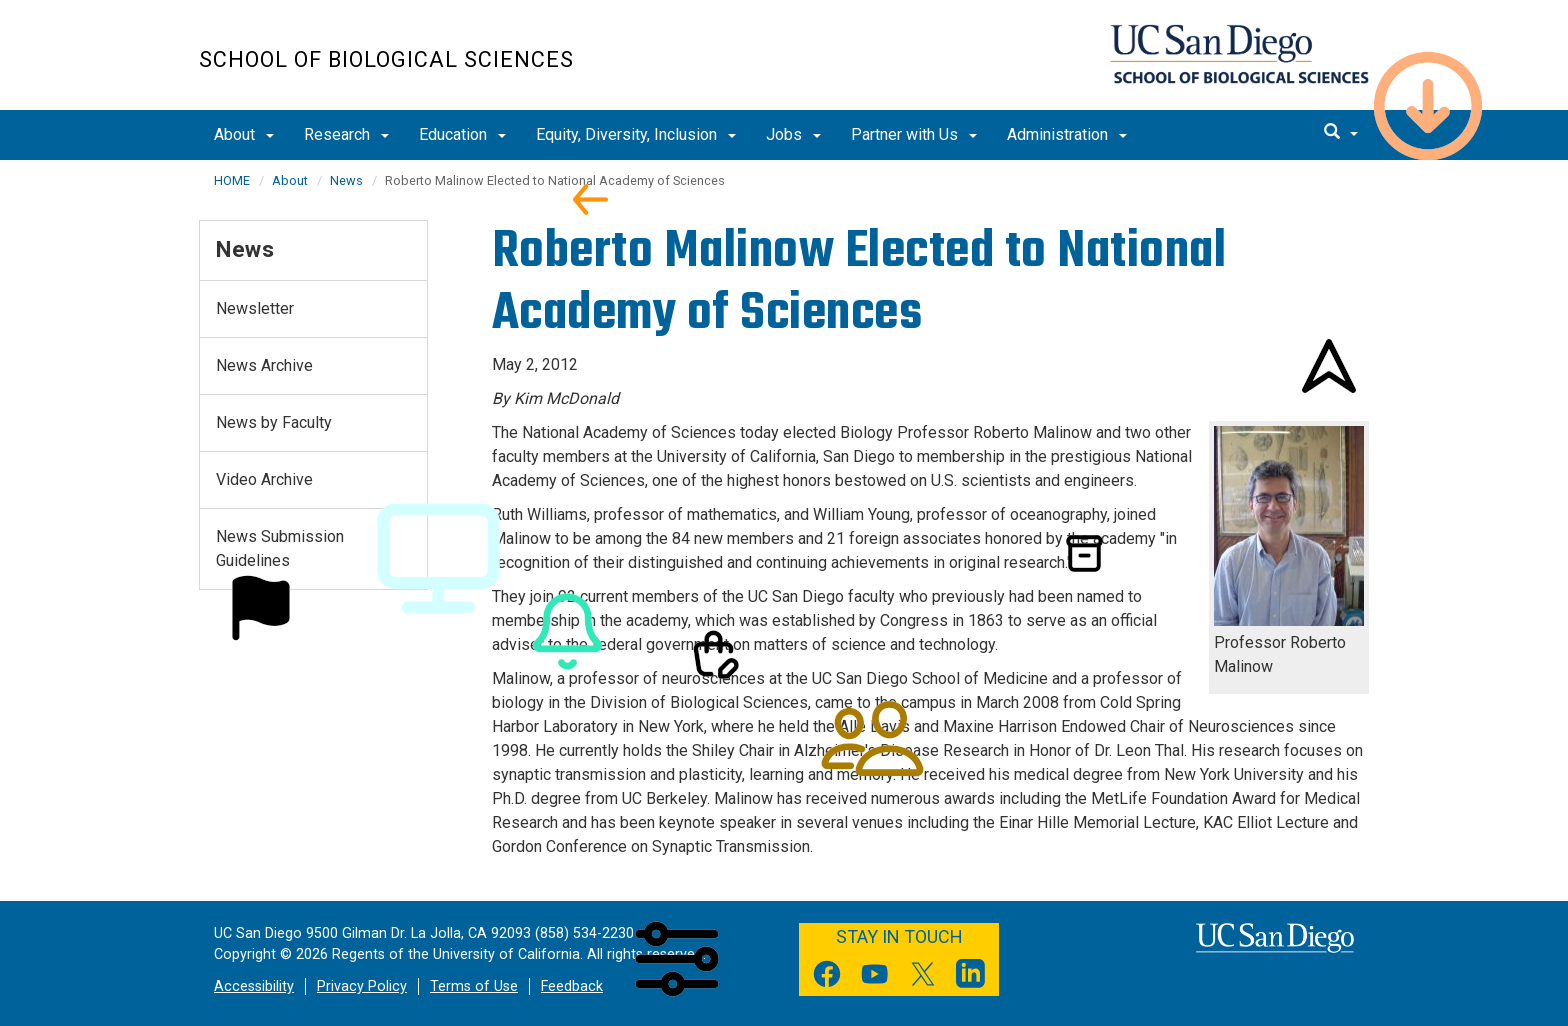 The image size is (1568, 1026). What do you see at coordinates (713, 653) in the screenshot?
I see `edit shopping bag contents` at bounding box center [713, 653].